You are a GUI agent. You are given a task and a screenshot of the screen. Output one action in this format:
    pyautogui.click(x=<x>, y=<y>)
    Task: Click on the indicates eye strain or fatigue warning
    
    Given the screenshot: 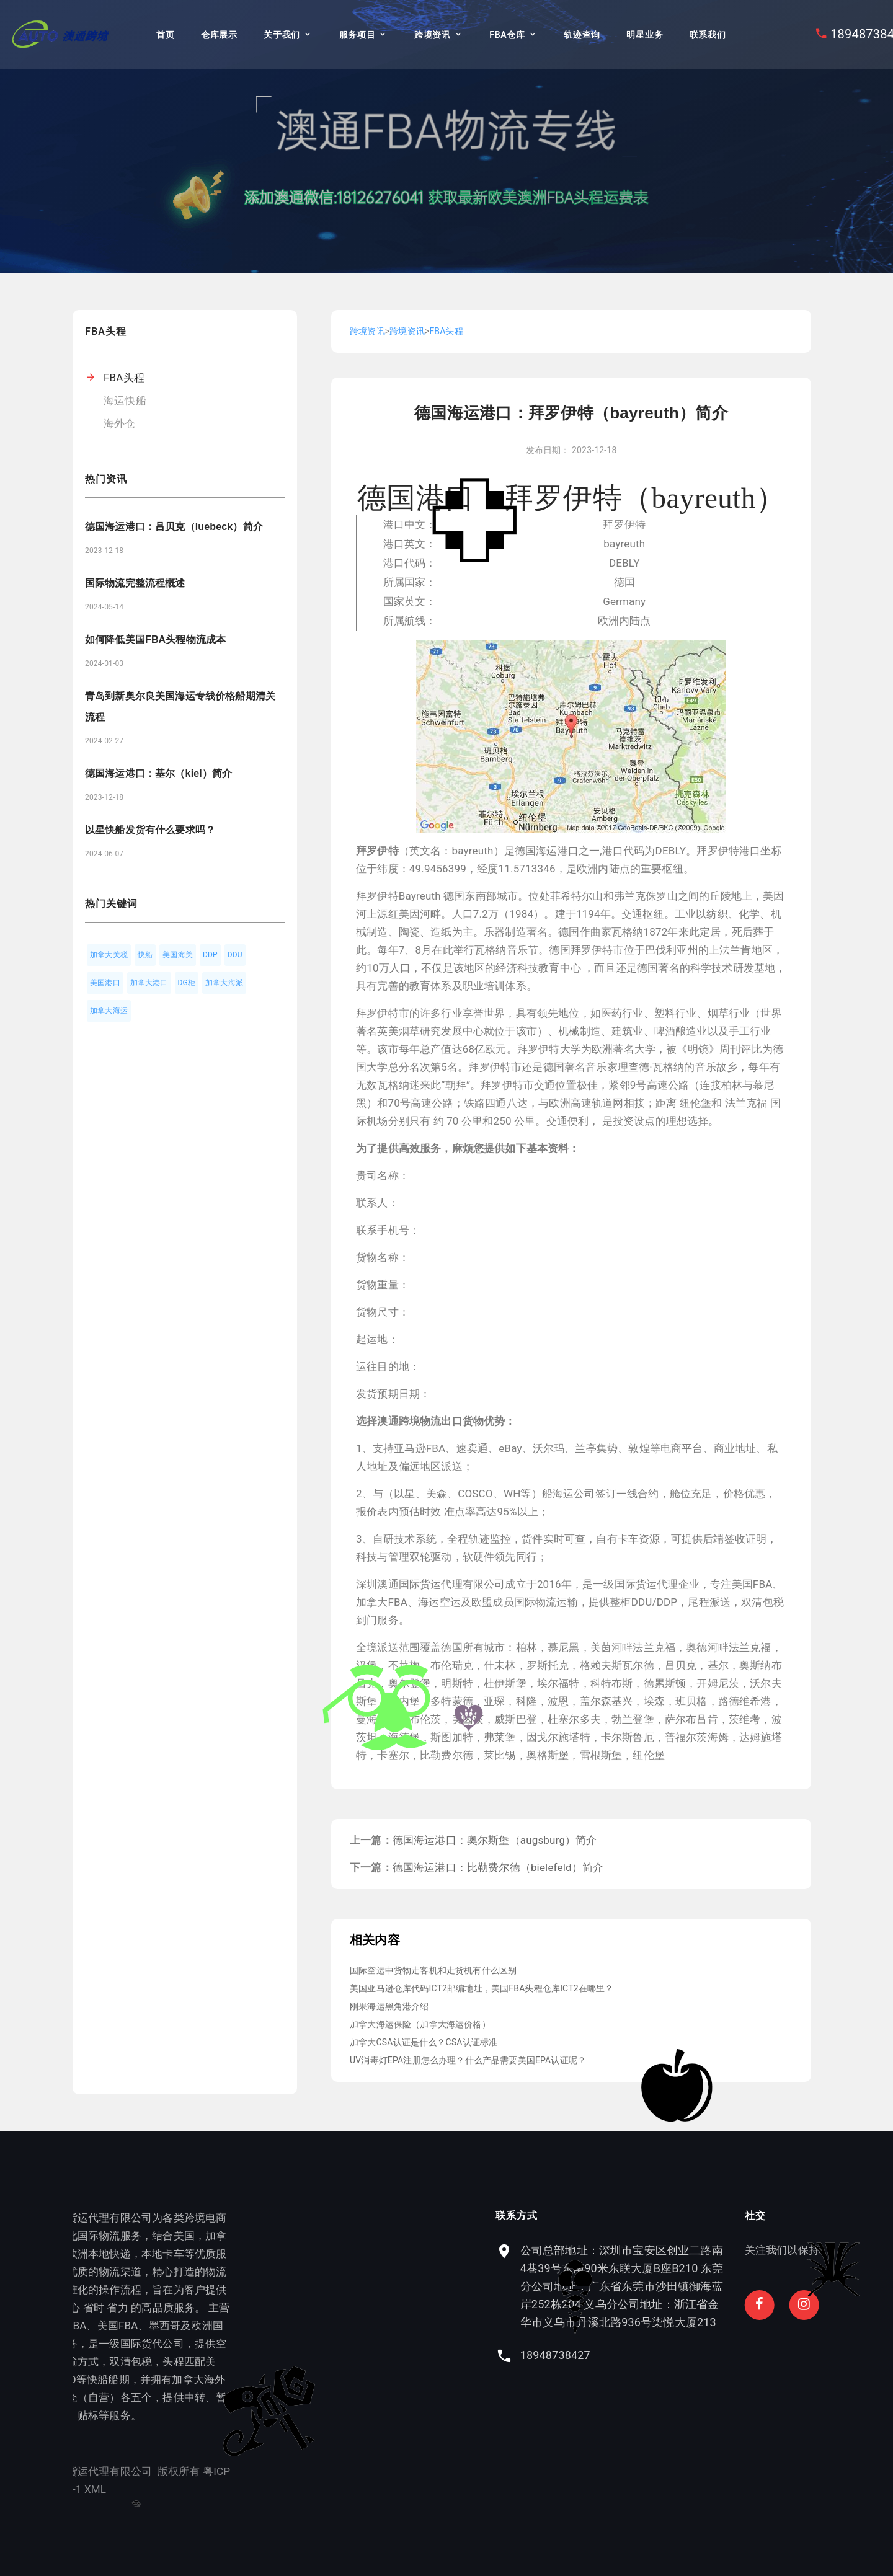 What is the action you would take?
    pyautogui.click(x=136, y=2503)
    